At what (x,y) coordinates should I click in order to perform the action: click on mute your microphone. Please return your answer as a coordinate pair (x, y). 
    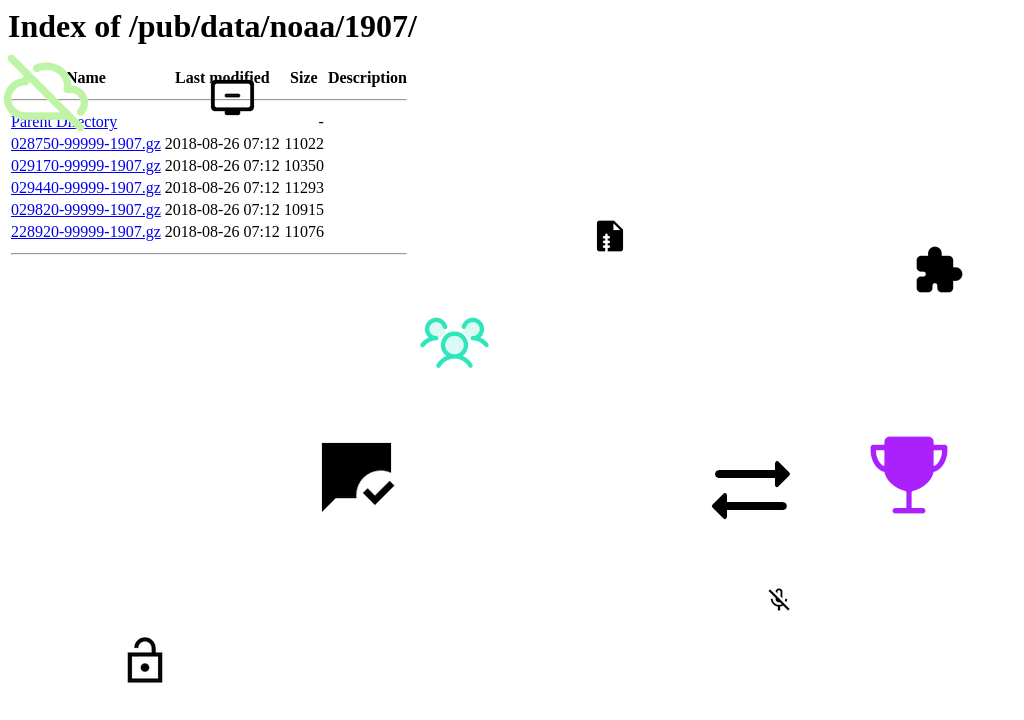
    Looking at the image, I should click on (779, 600).